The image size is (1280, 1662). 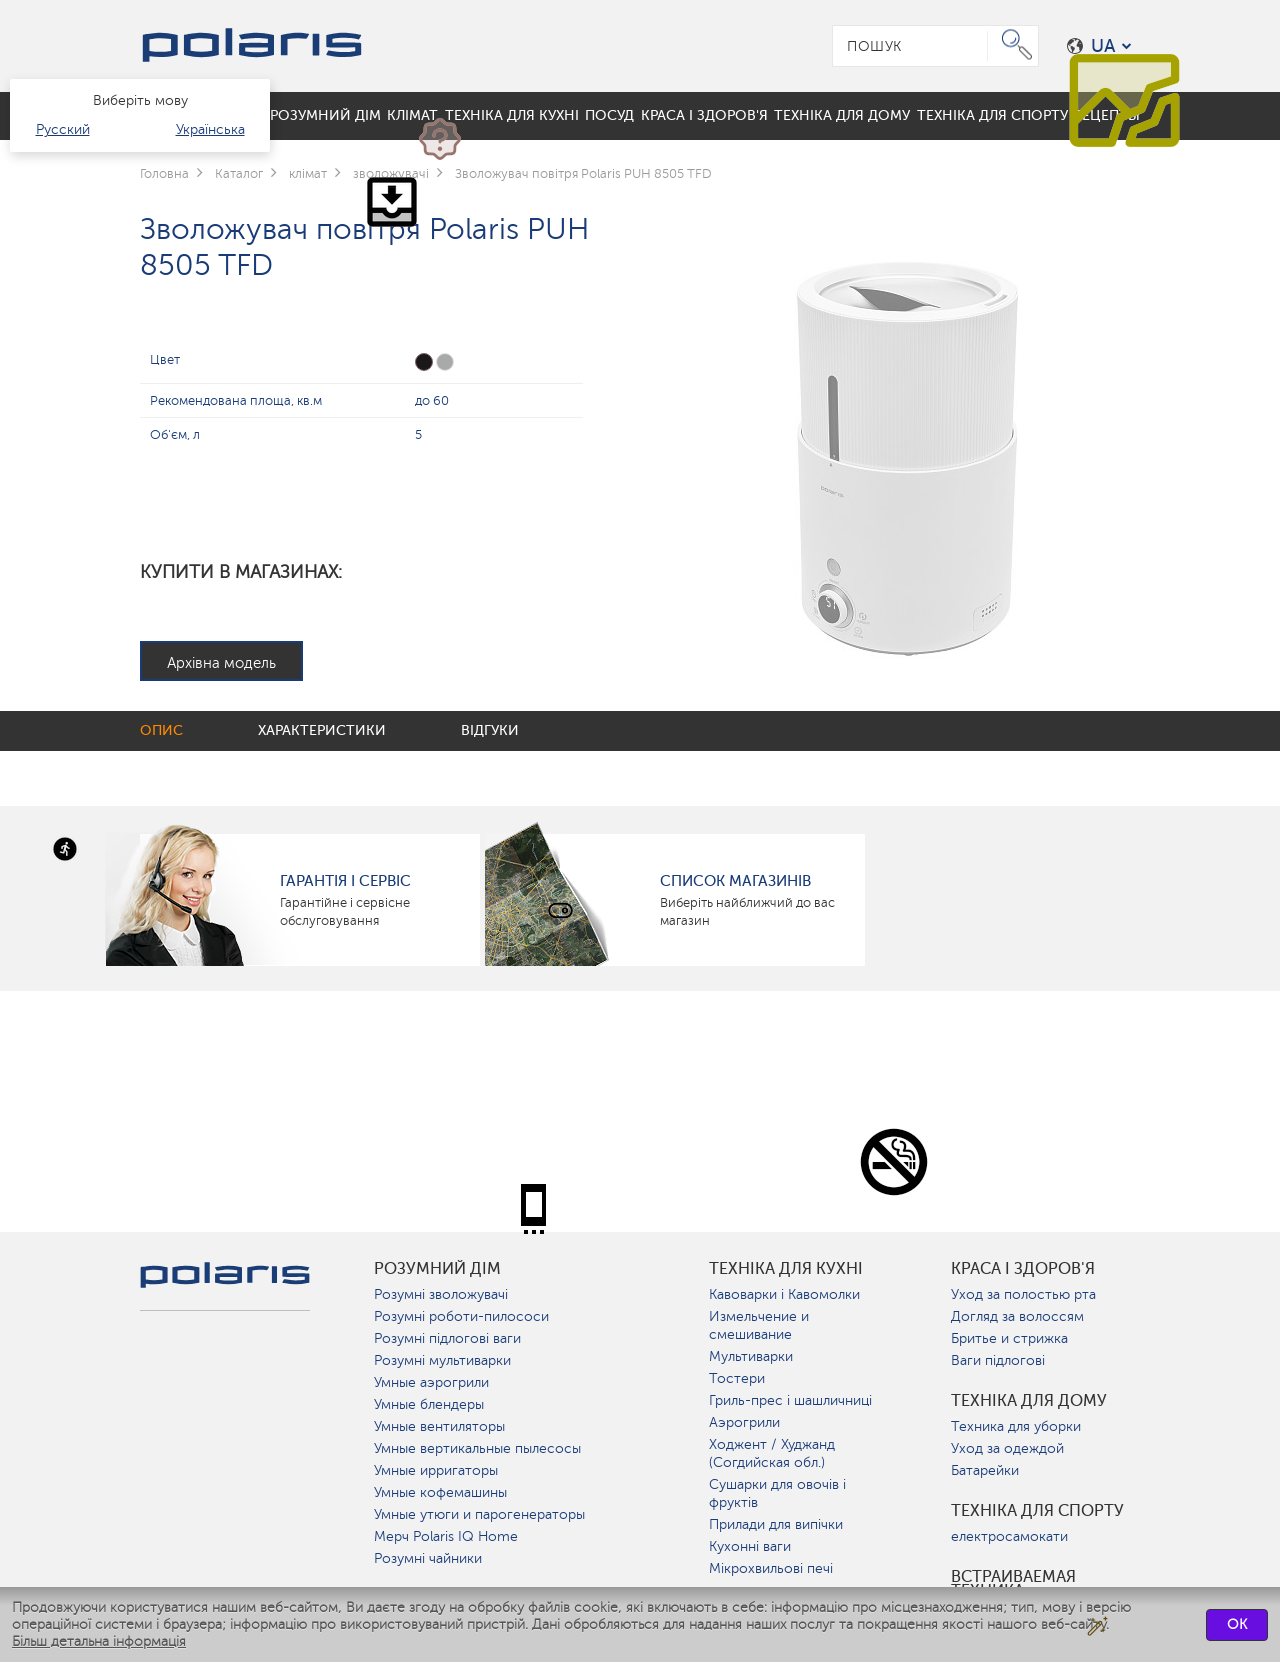 I want to click on apply automatic formatting or enhancements, so click(x=1097, y=1626).